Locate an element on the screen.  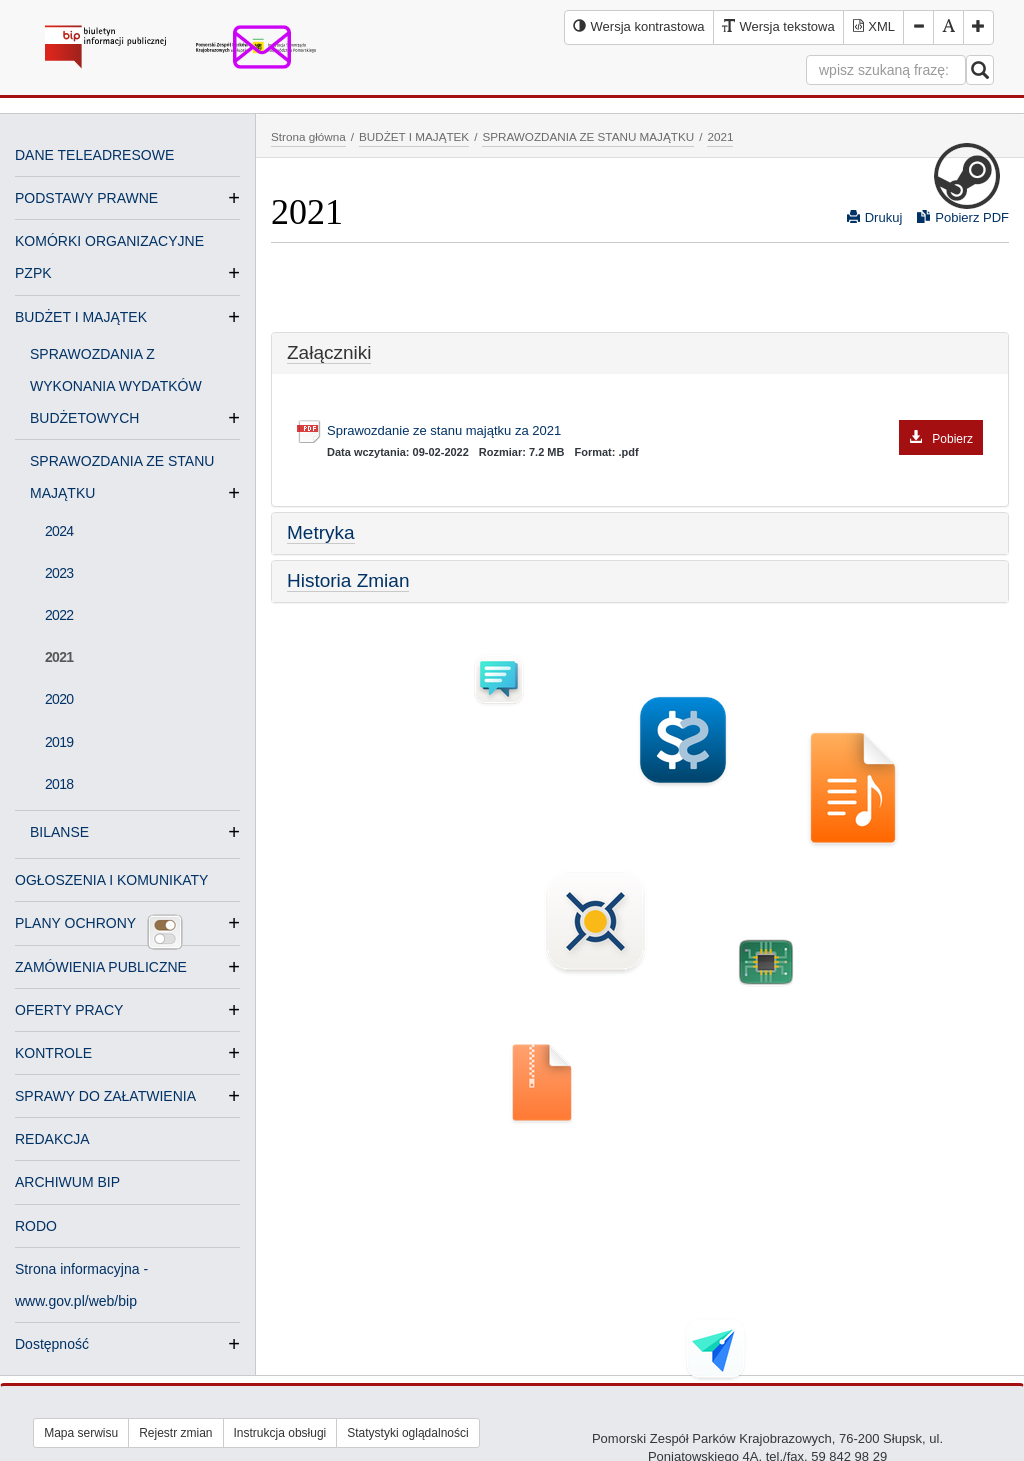
open cpu-x system information app is located at coordinates (766, 962).